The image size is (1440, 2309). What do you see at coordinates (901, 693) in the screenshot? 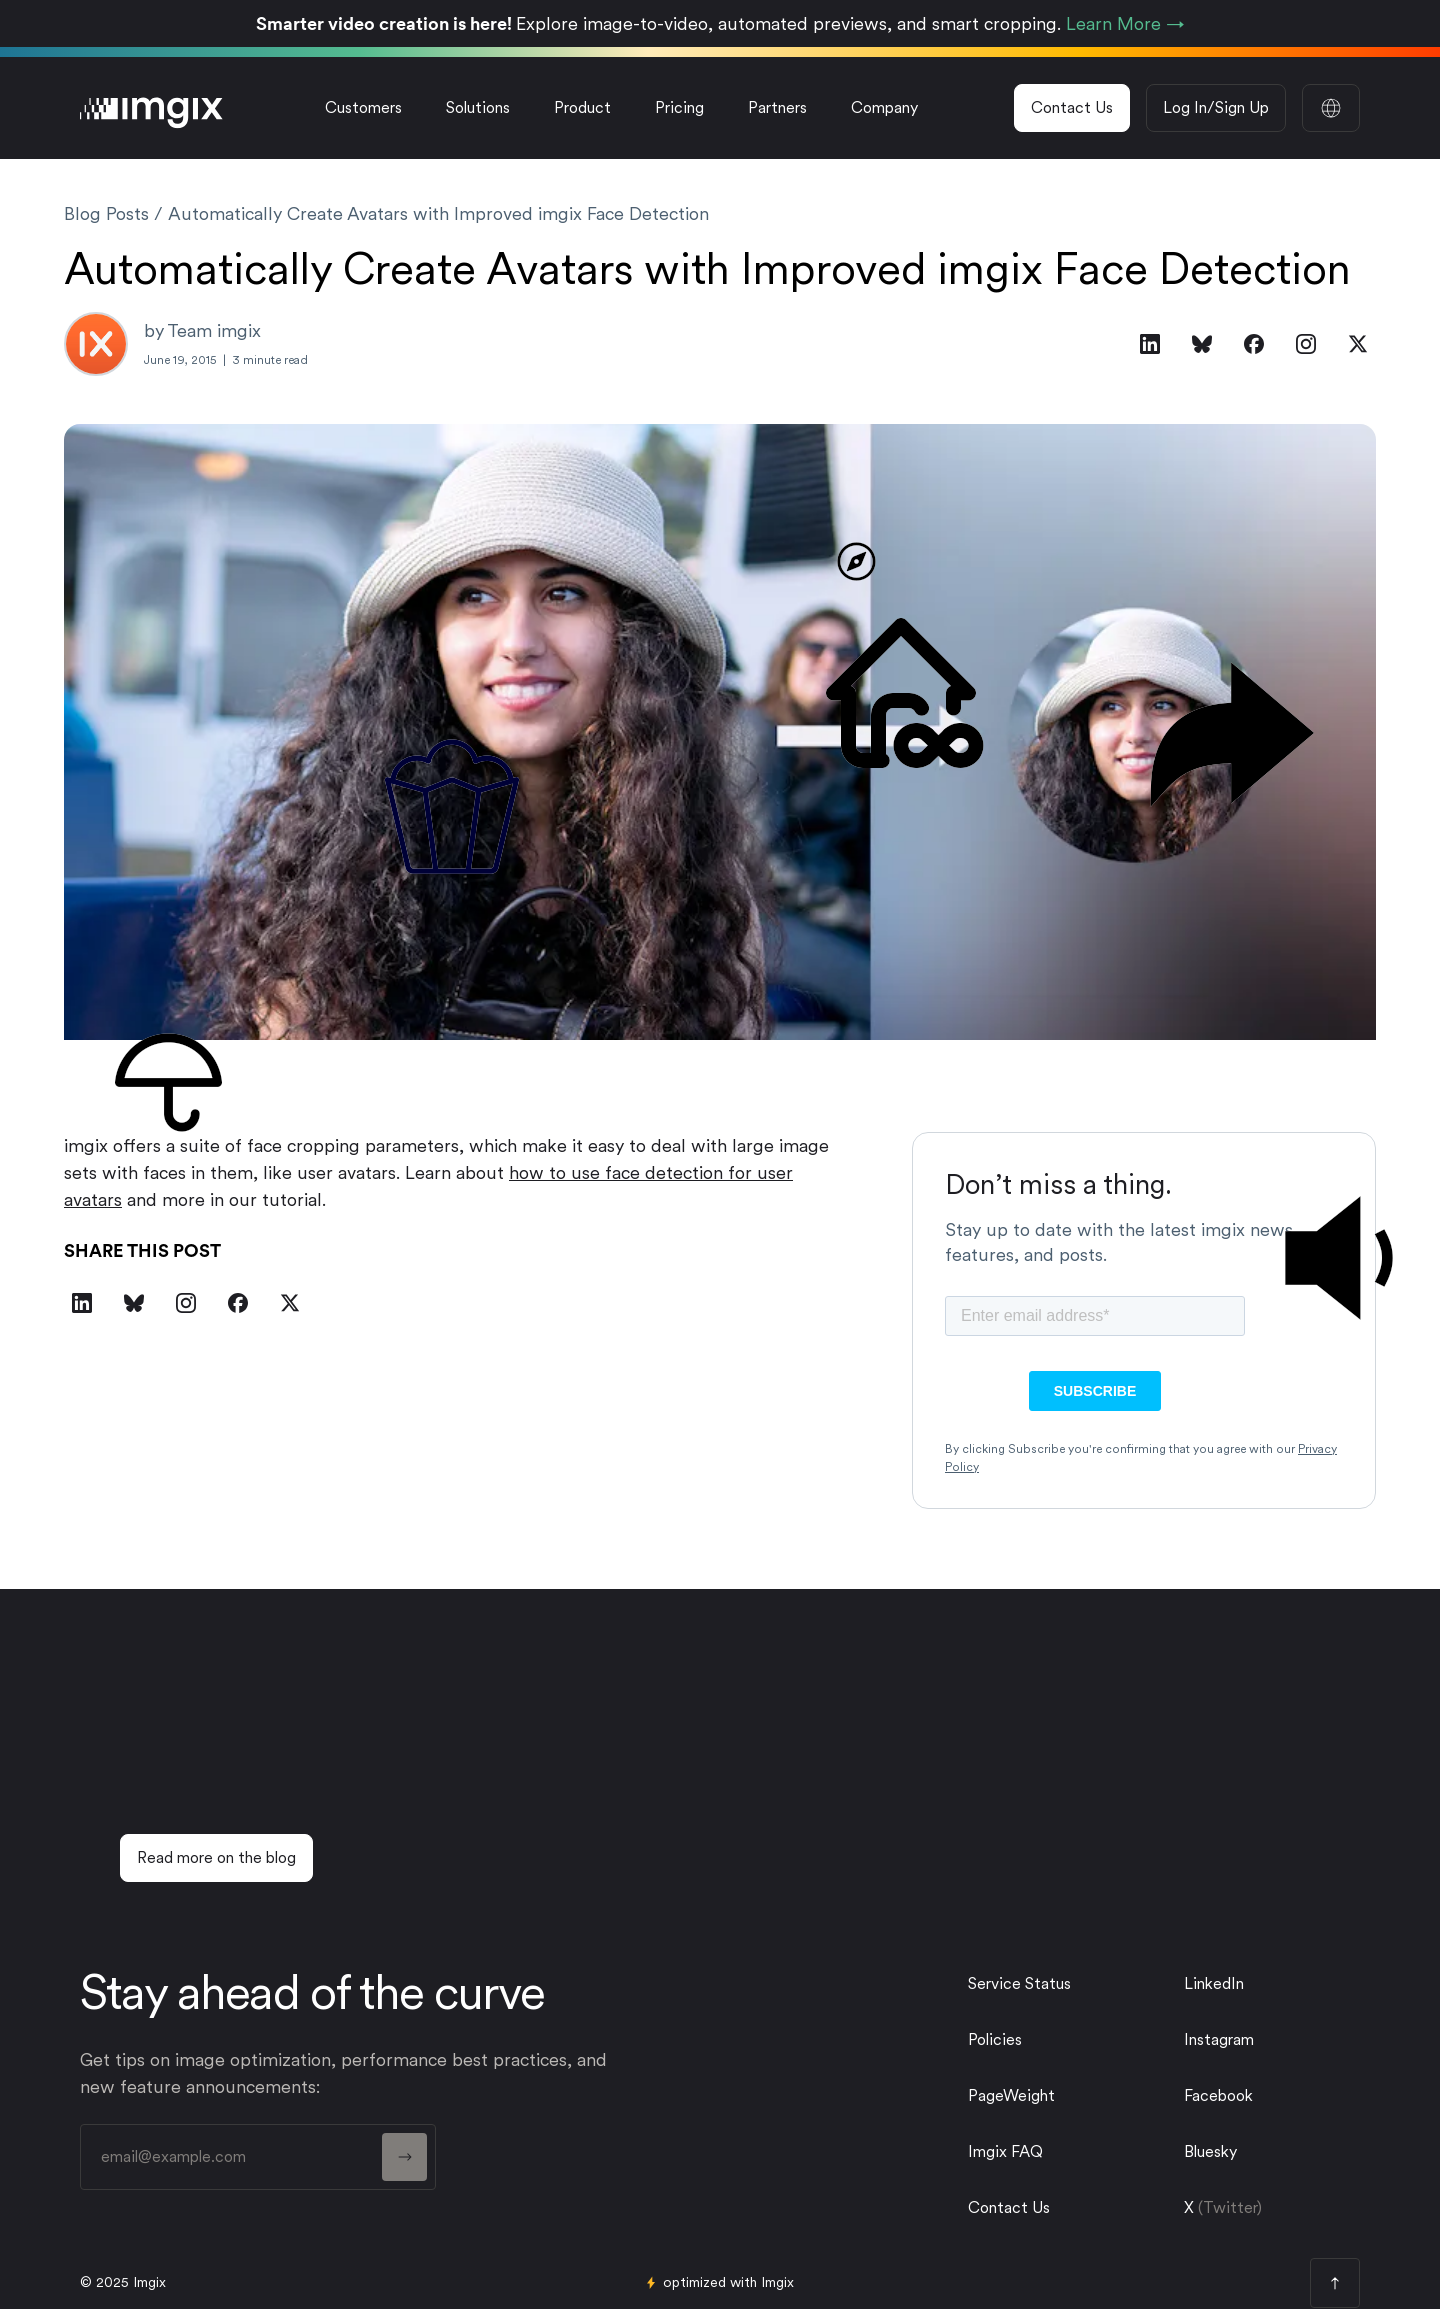
I see `access smart home automation settings` at bounding box center [901, 693].